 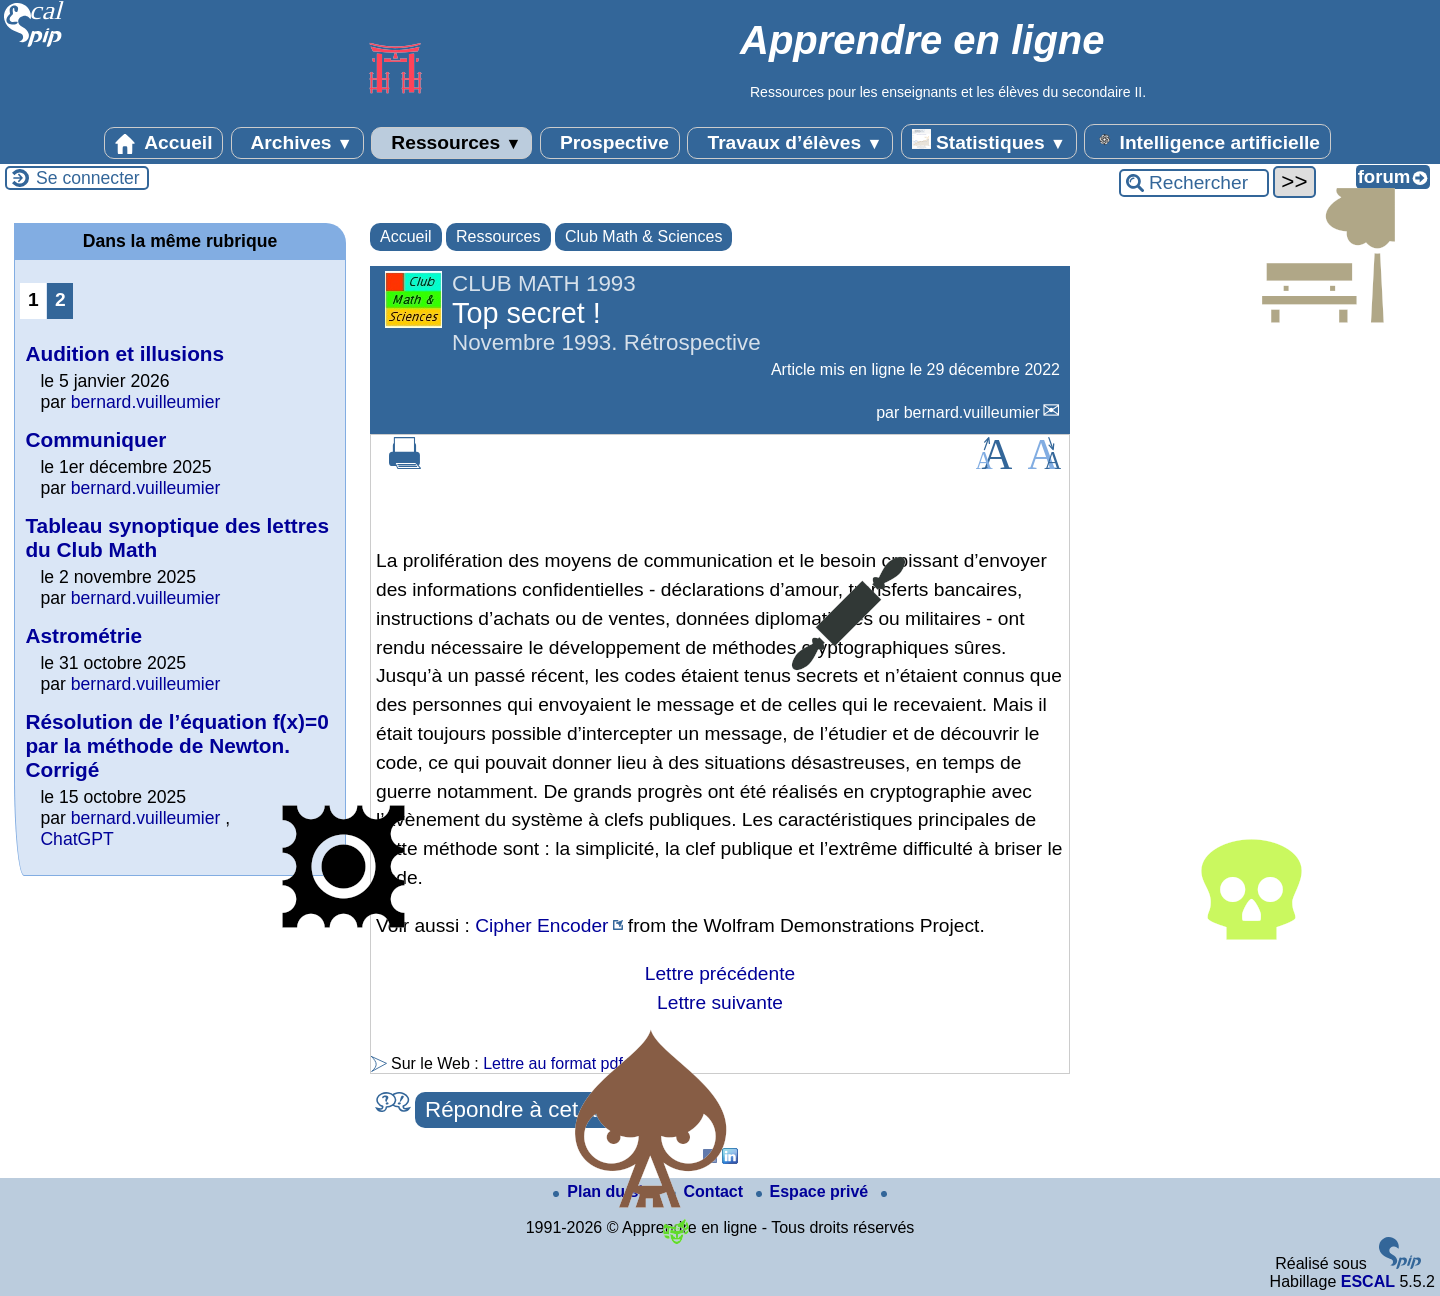 What do you see at coordinates (650, 1116) in the screenshot?
I see `indicates death or game over in a card game` at bounding box center [650, 1116].